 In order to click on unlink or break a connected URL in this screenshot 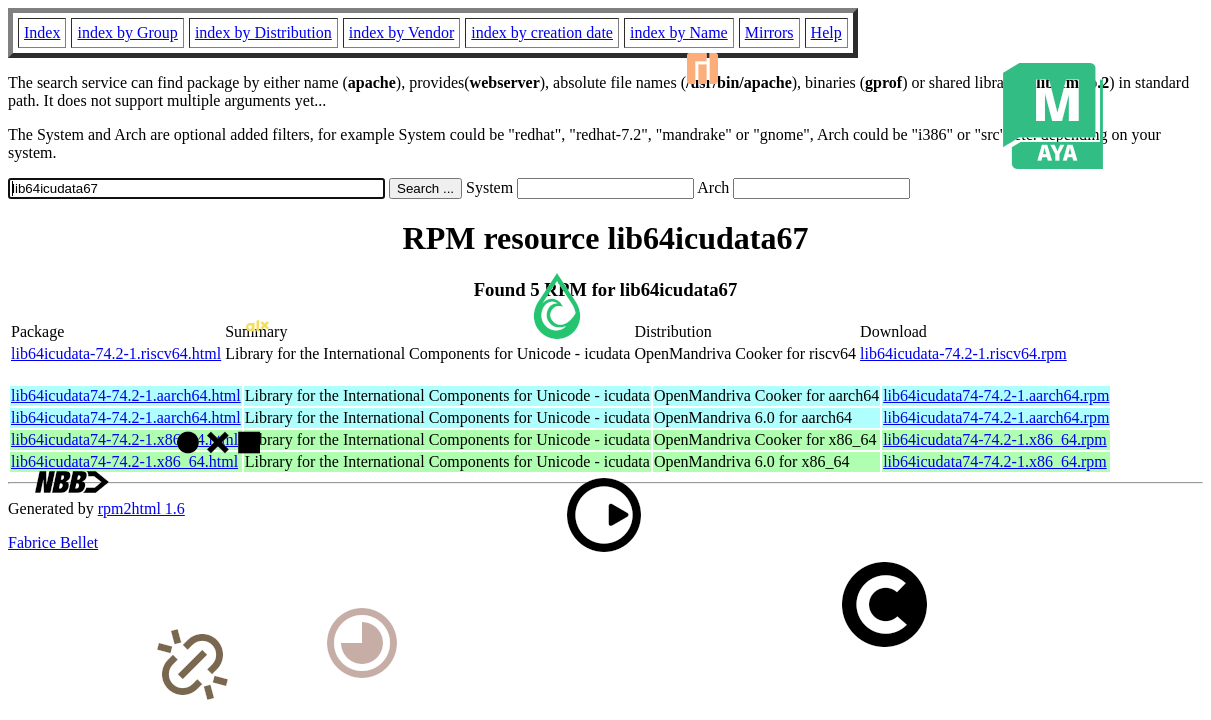, I will do `click(192, 664)`.